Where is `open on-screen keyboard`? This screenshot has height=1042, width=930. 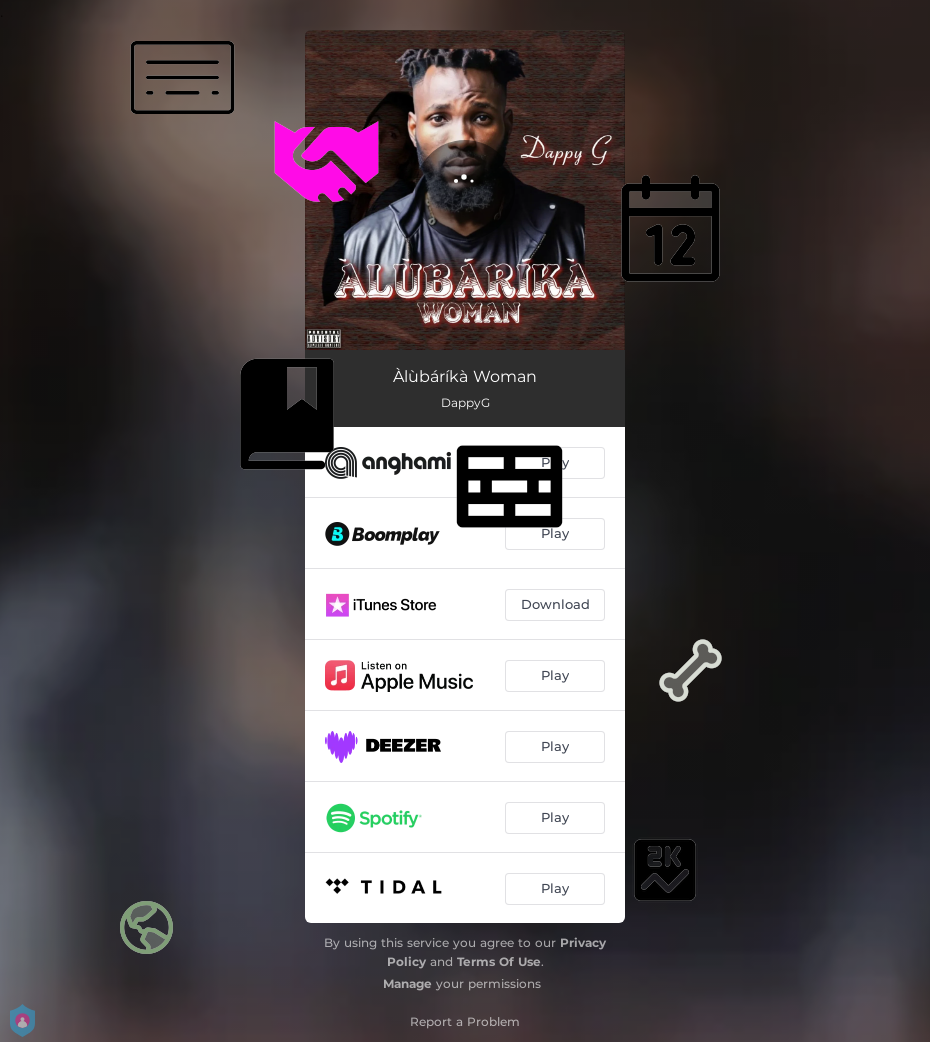 open on-screen keyboard is located at coordinates (182, 77).